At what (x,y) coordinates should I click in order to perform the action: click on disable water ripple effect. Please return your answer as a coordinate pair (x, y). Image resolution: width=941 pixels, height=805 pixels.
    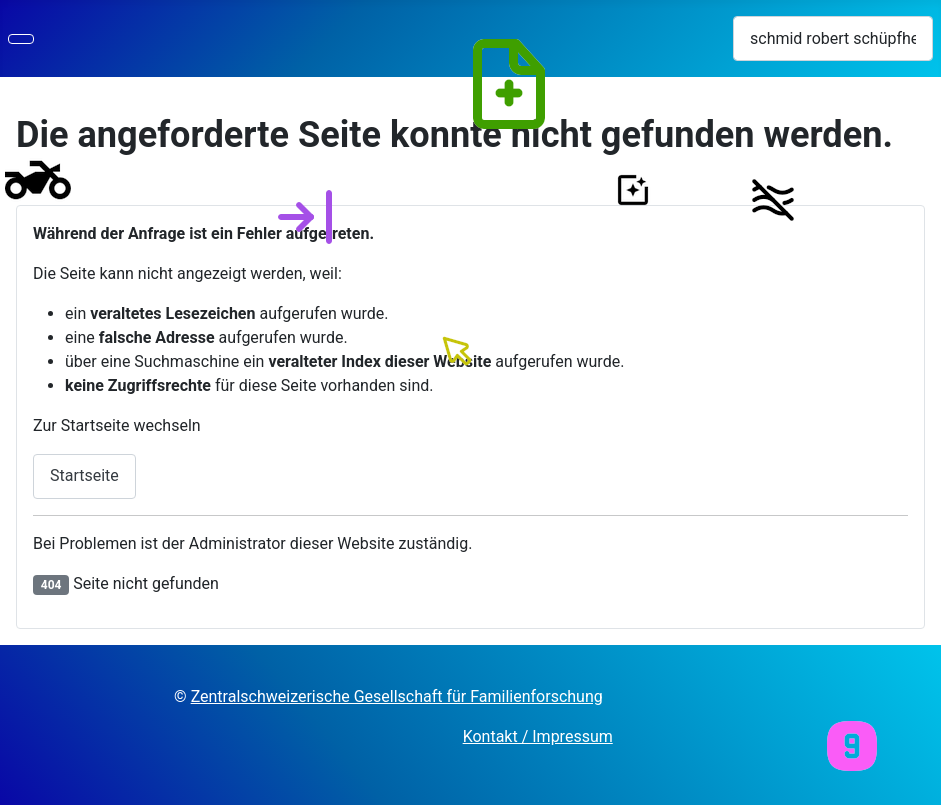
    Looking at the image, I should click on (773, 200).